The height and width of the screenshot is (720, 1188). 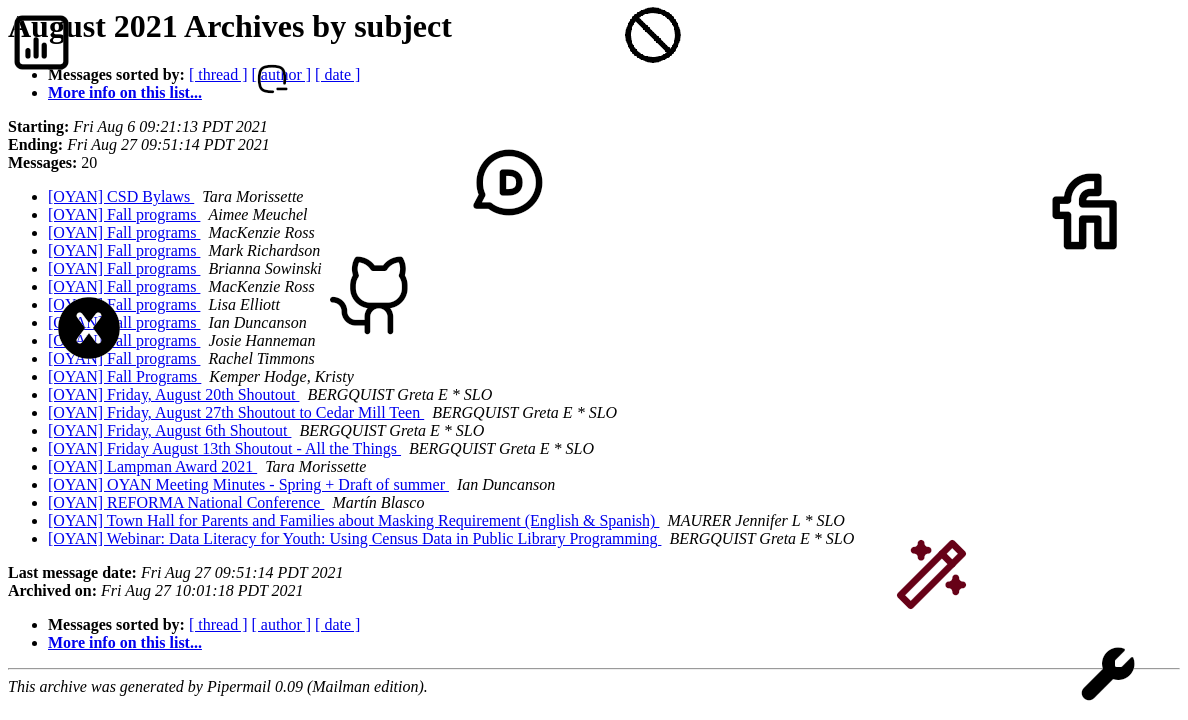 I want to click on view project on github, so click(x=376, y=294).